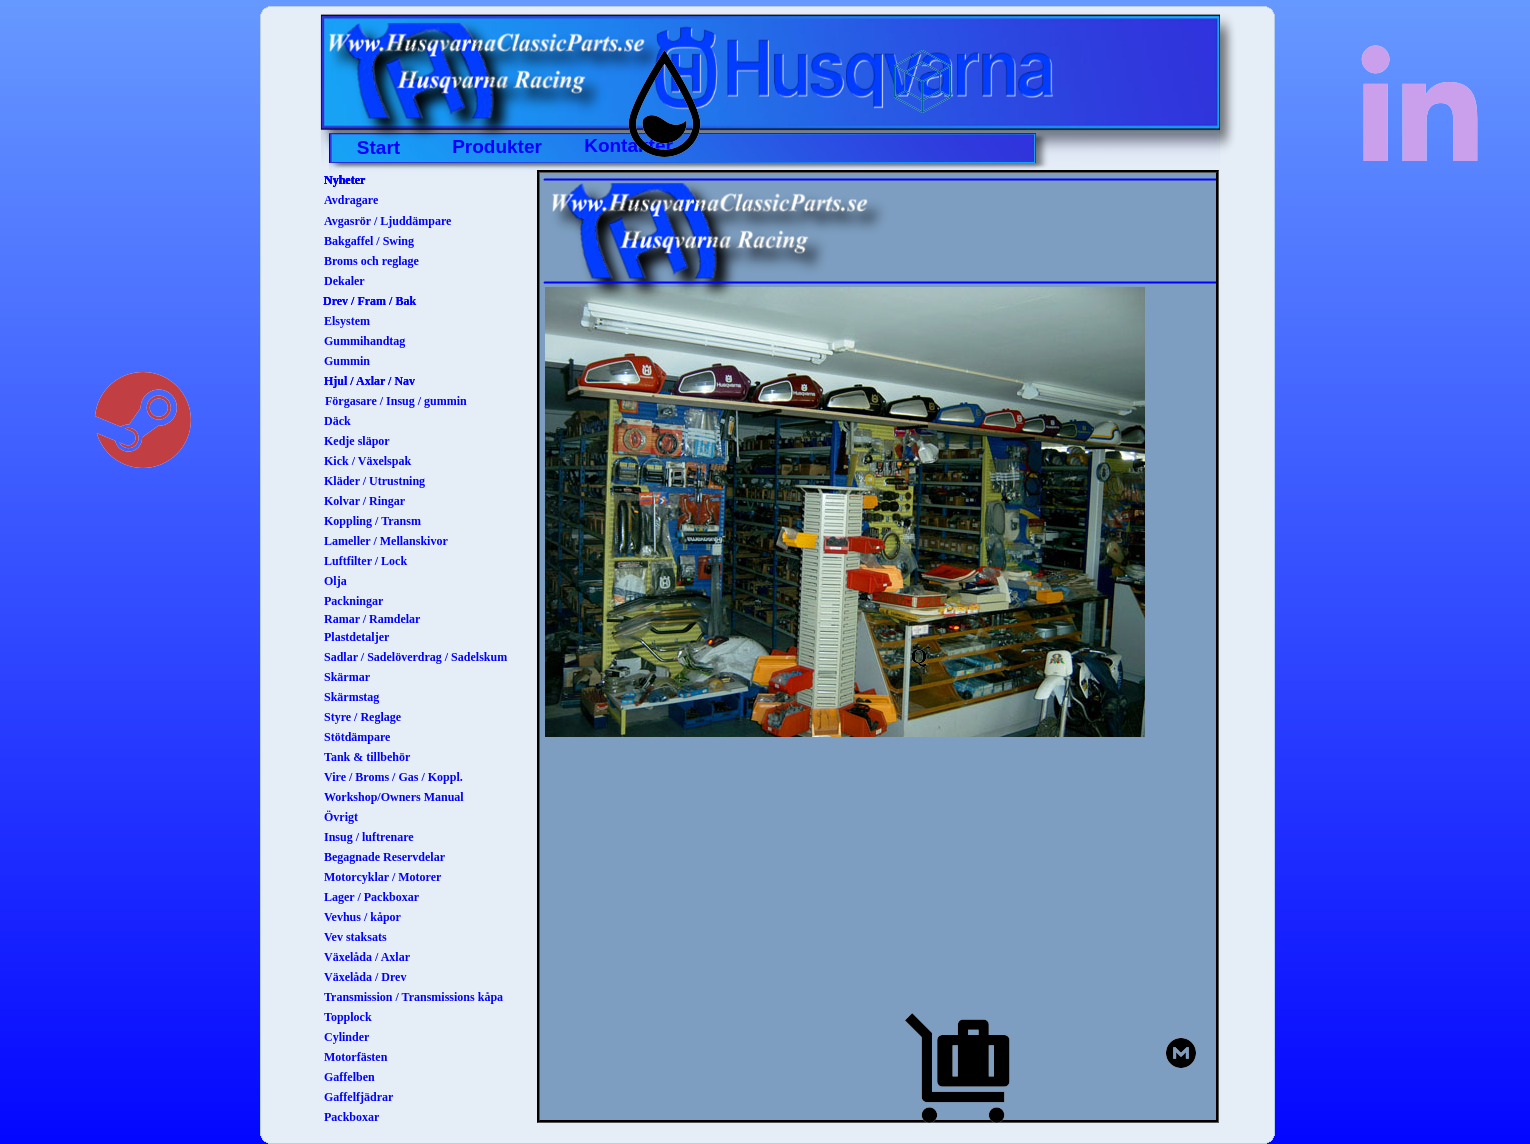  Describe the element at coordinates (921, 655) in the screenshot. I see `open qwant search engine` at that location.